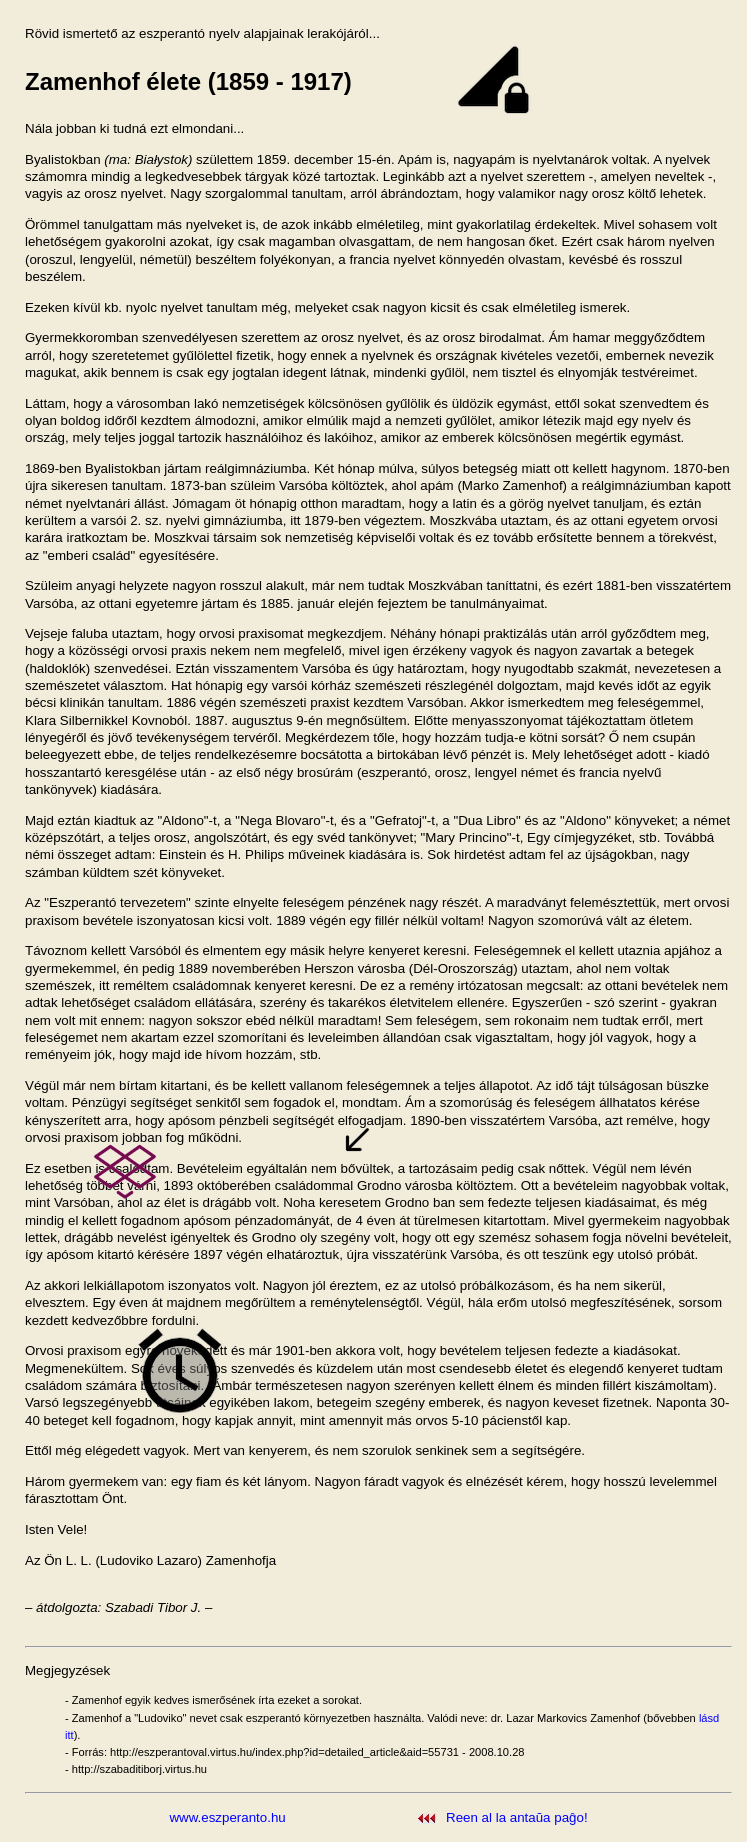 The height and width of the screenshot is (1842, 747). Describe the element at coordinates (180, 1371) in the screenshot. I see `set or manage alarms` at that location.